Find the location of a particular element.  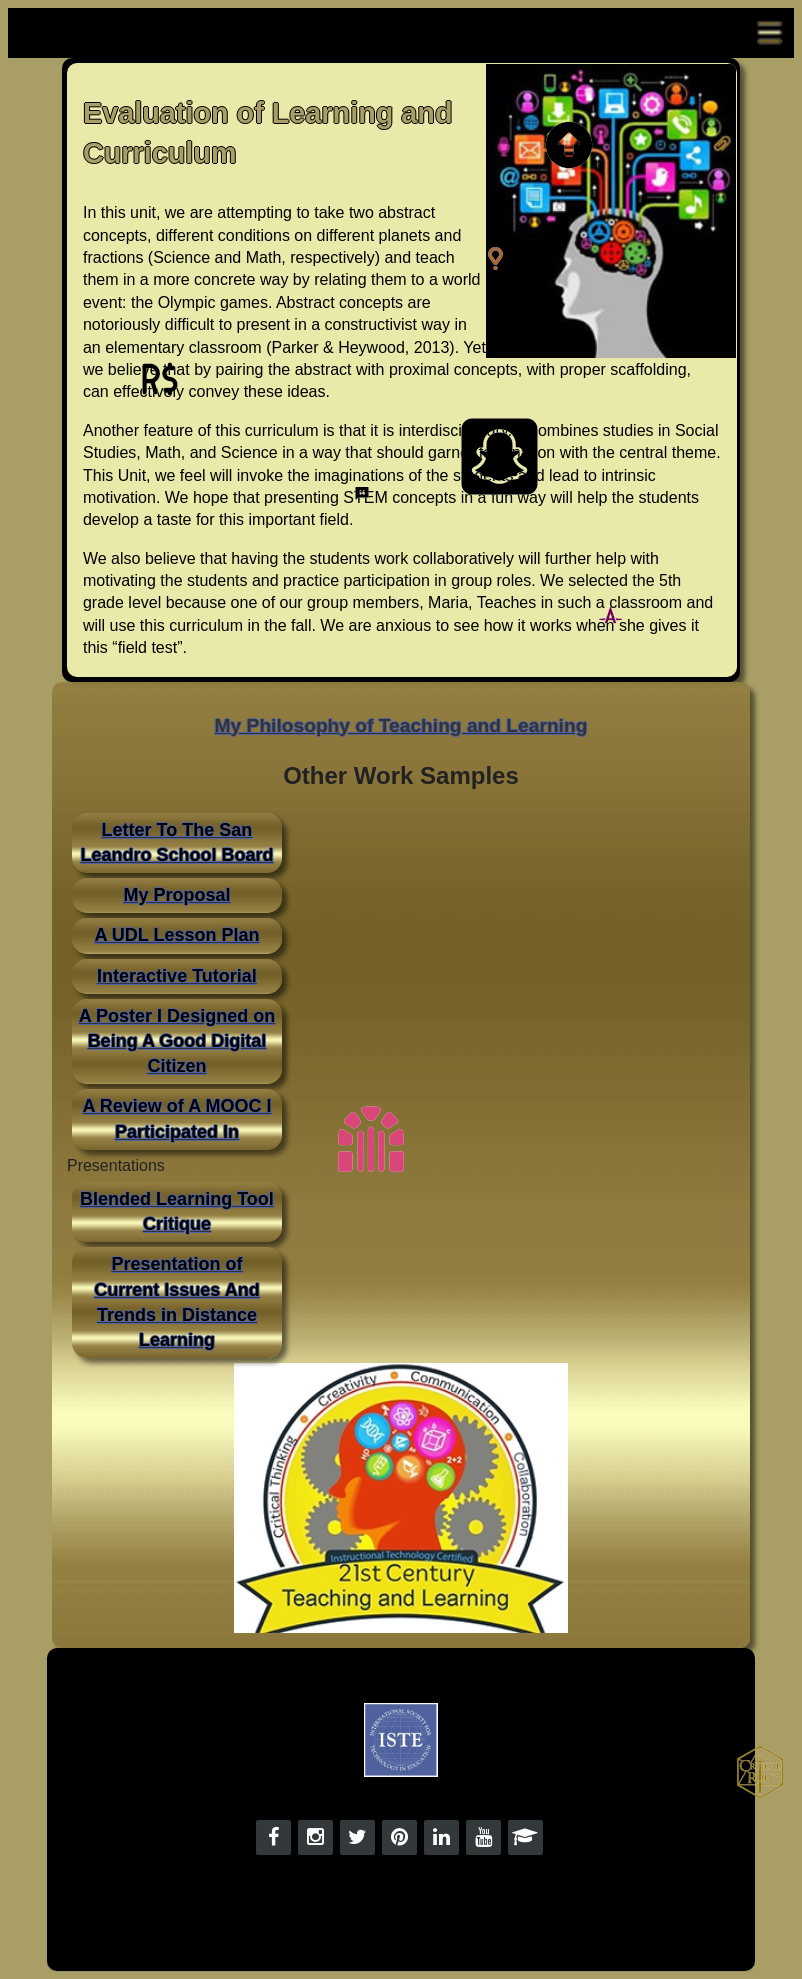

view quoted messages is located at coordinates (362, 493).